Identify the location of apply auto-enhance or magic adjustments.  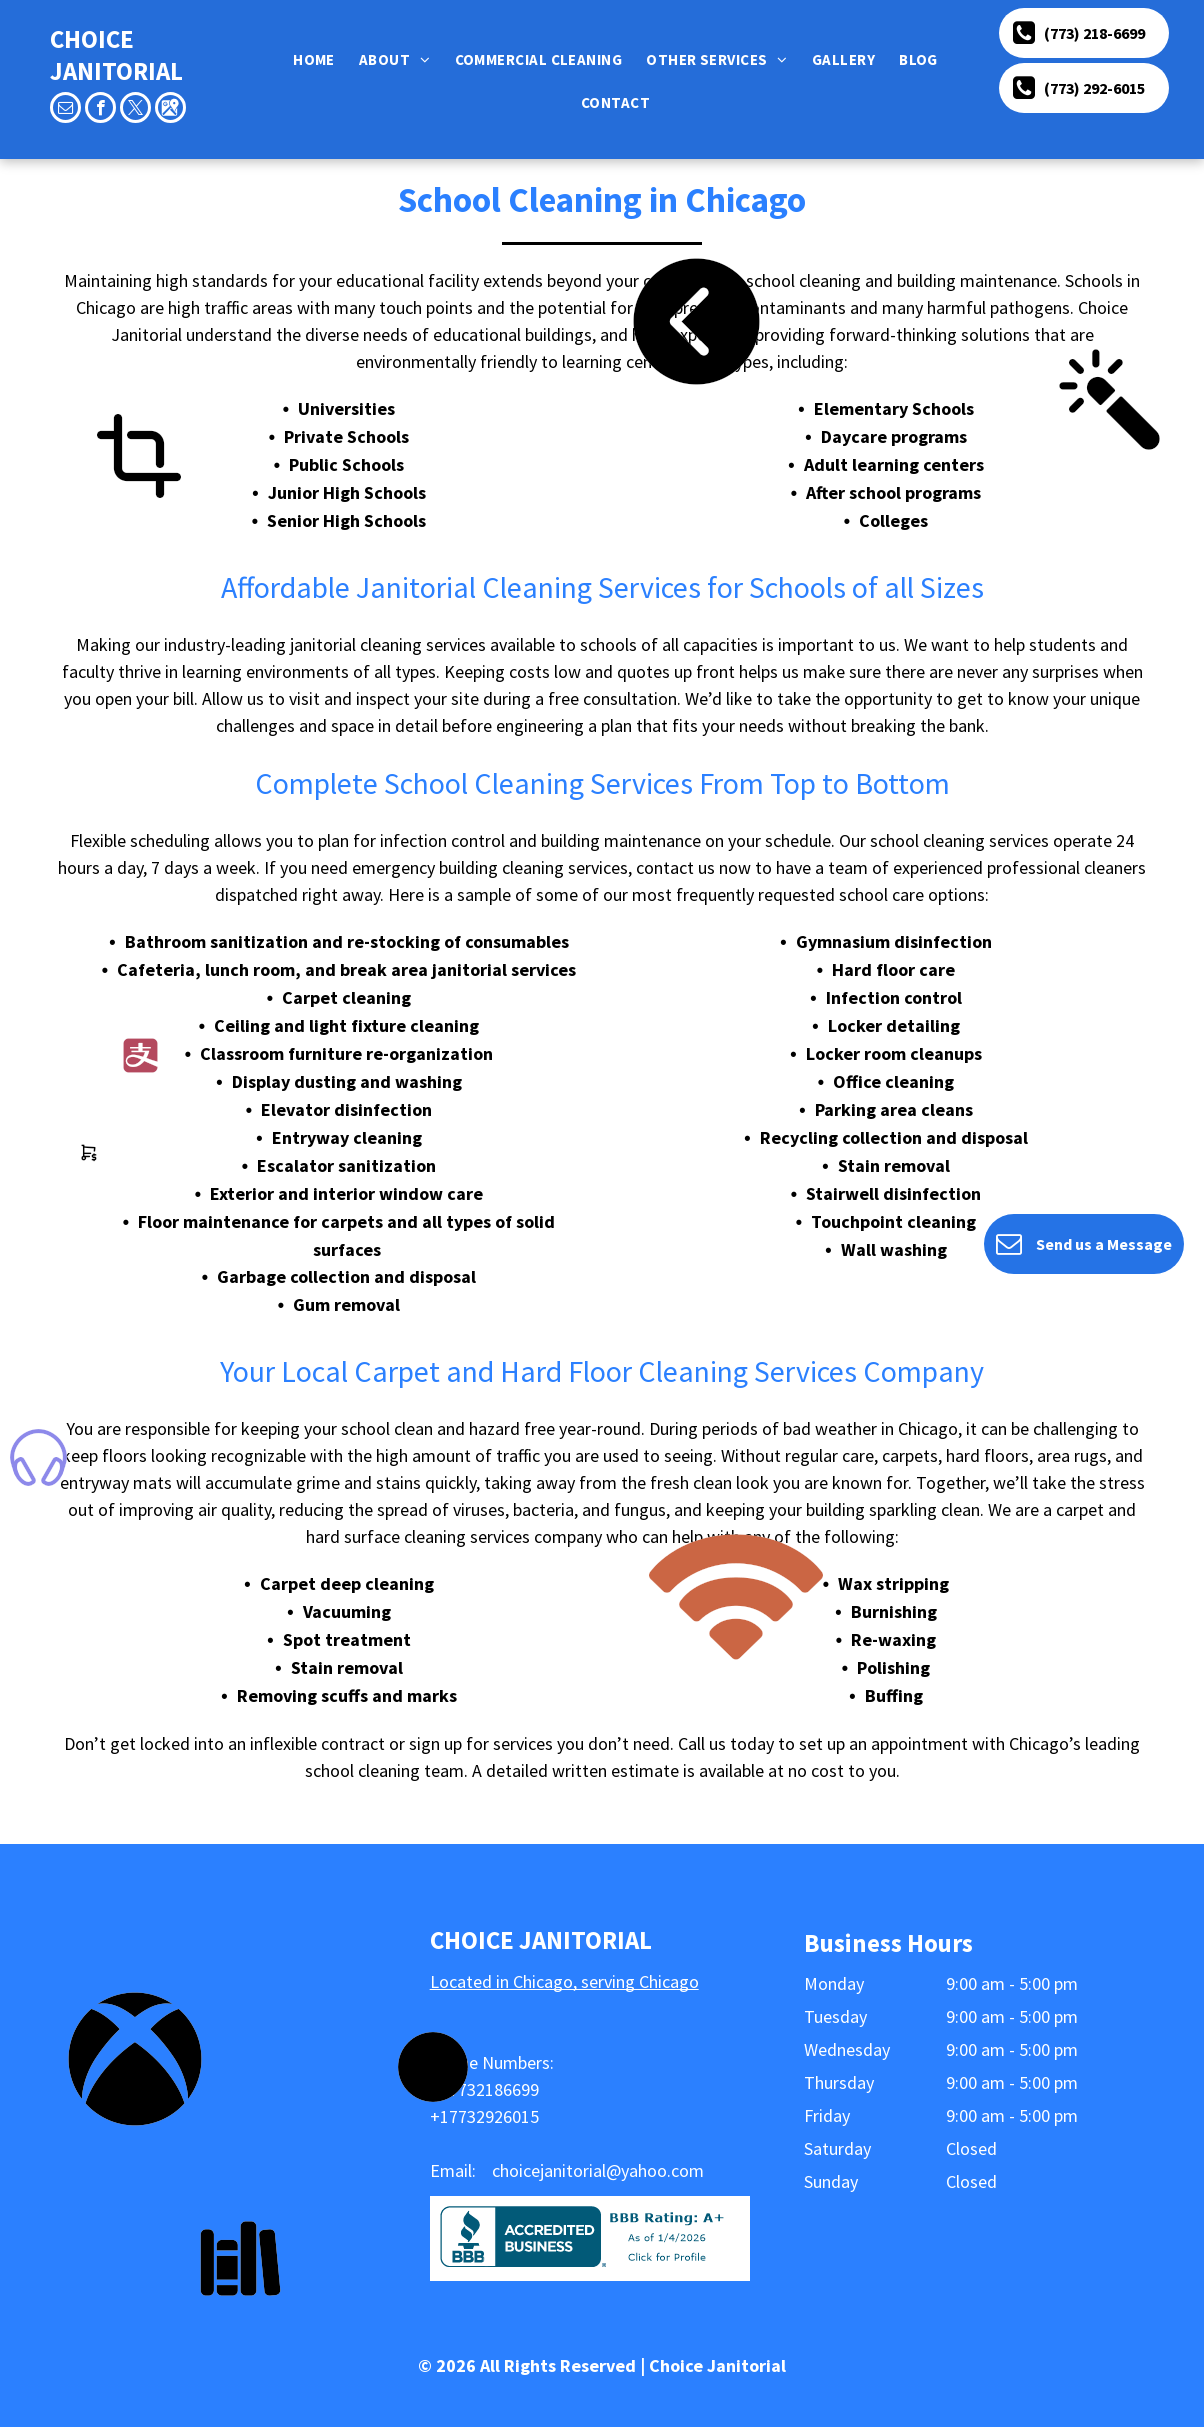
(1110, 400).